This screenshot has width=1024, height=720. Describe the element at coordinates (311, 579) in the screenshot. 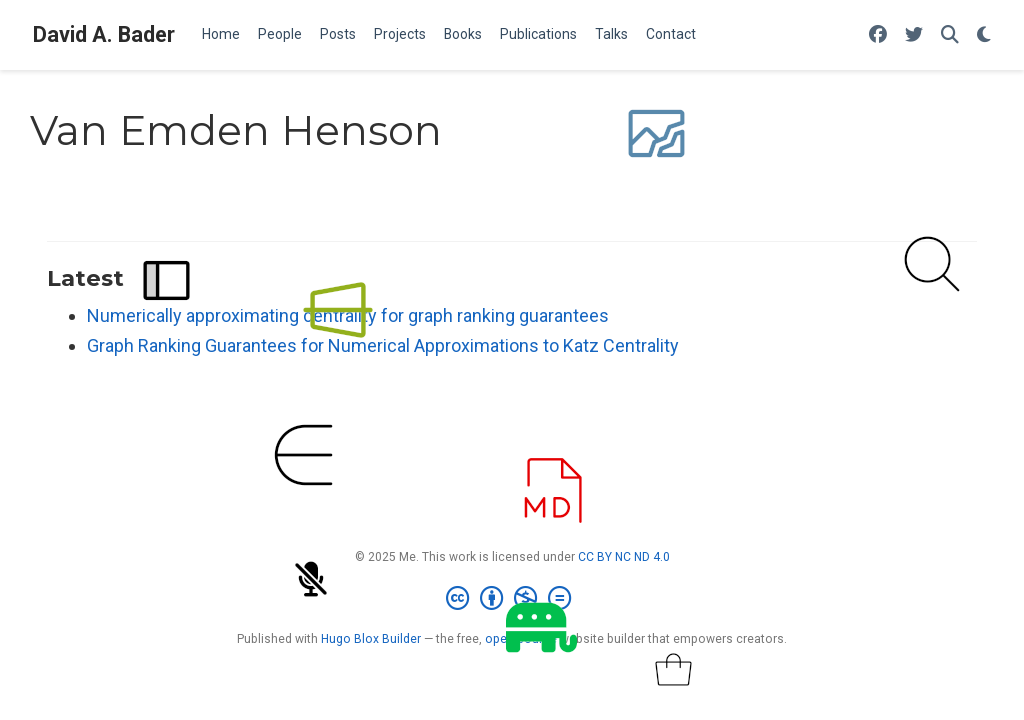

I see `microphone is muted` at that location.